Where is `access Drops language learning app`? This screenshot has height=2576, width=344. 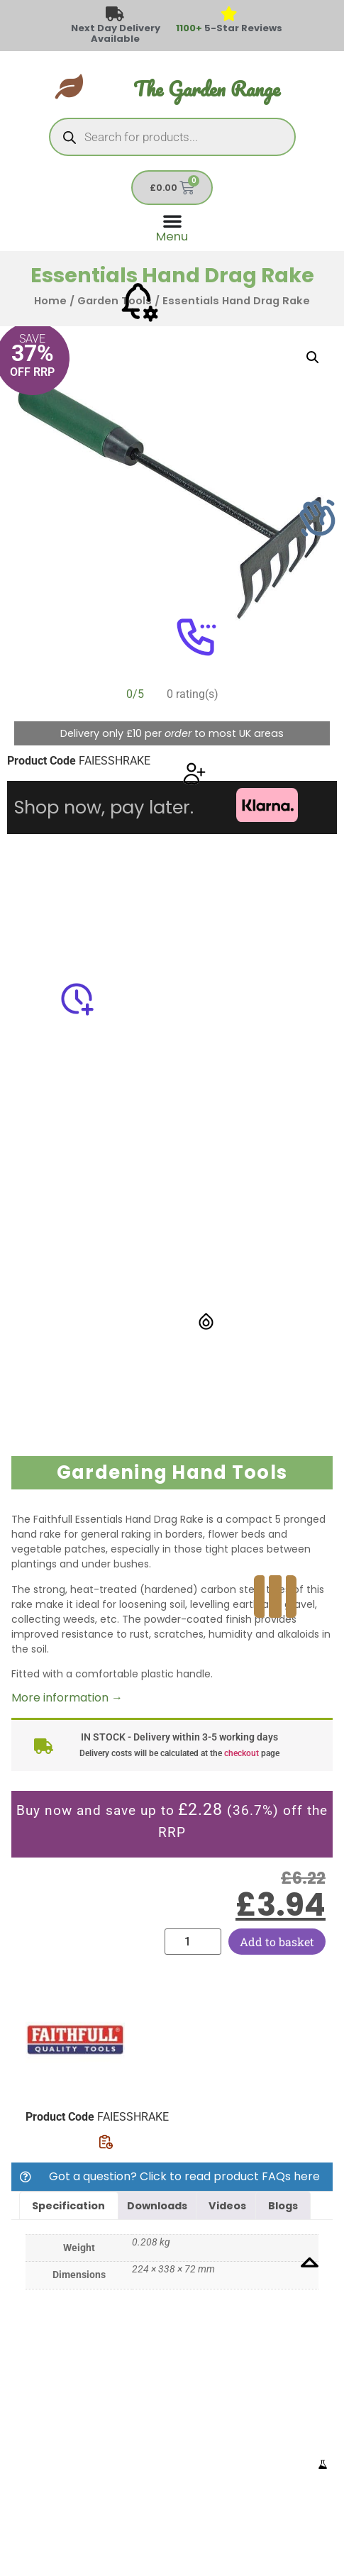
access Drops language learning app is located at coordinates (206, 1321).